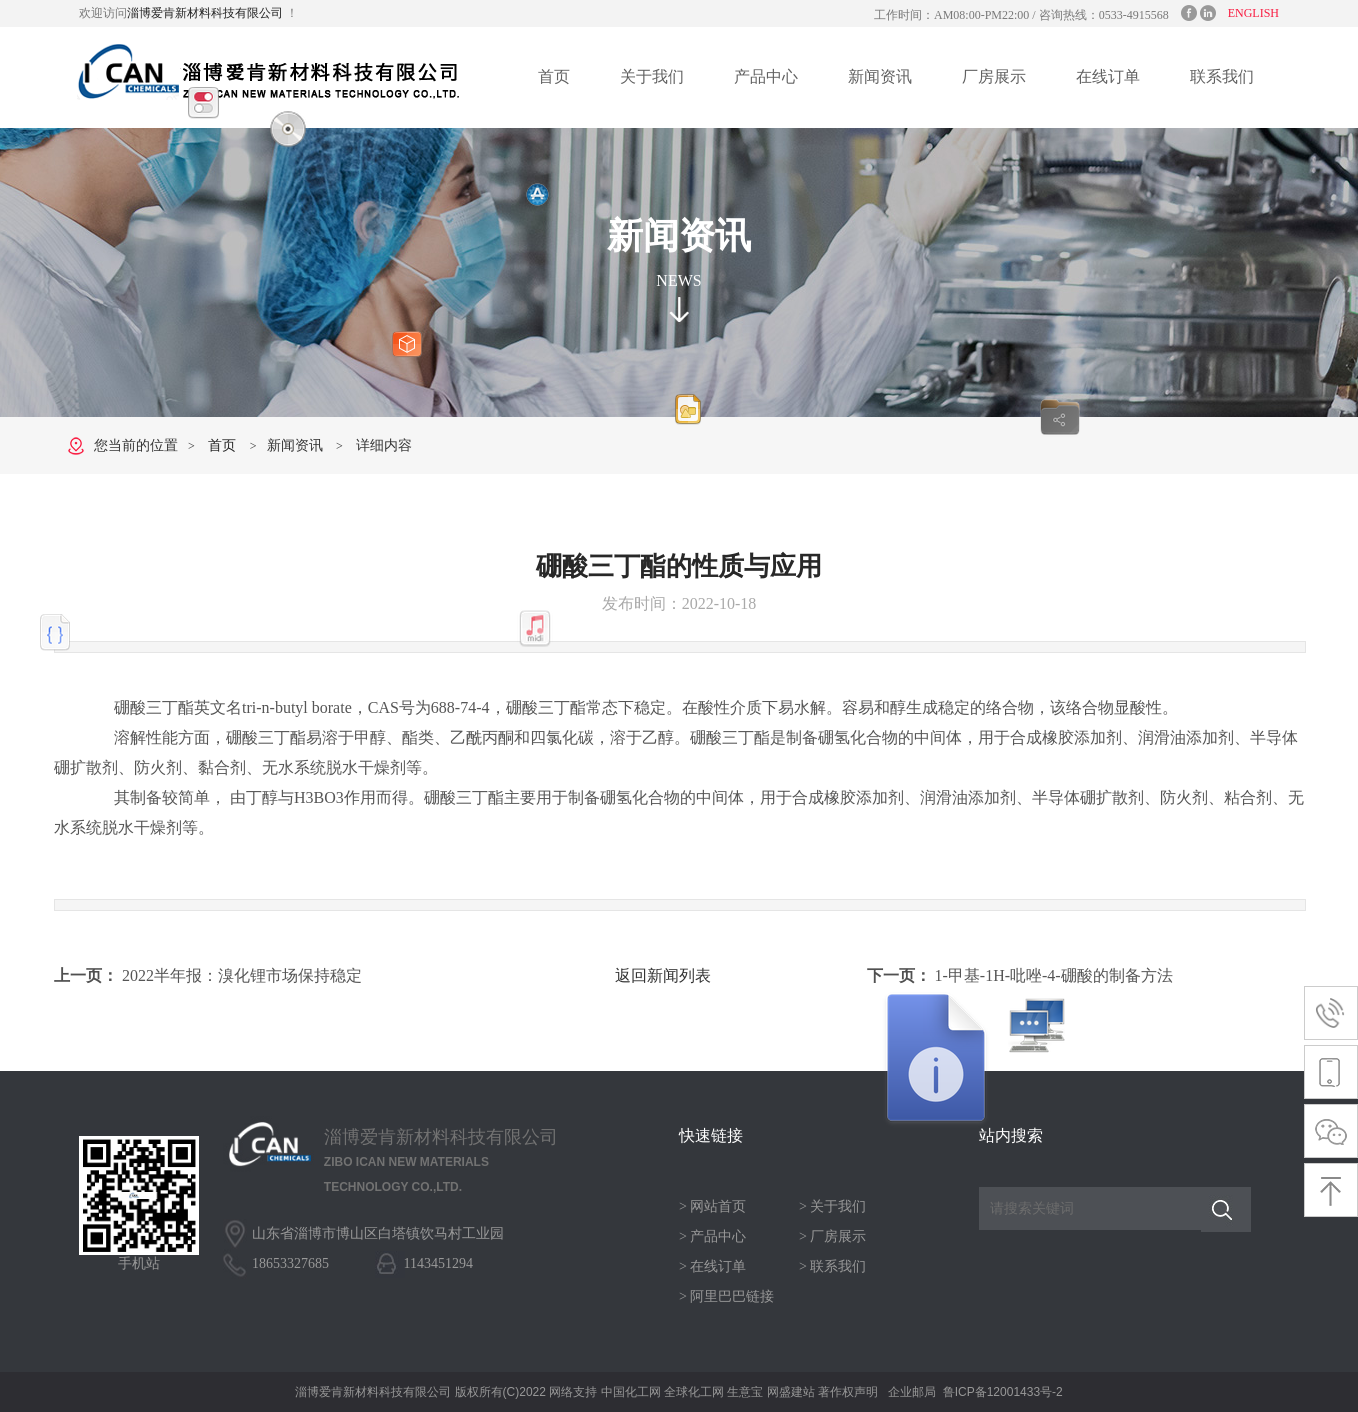  Describe the element at coordinates (1060, 417) in the screenshot. I see `open your public shared folder` at that location.